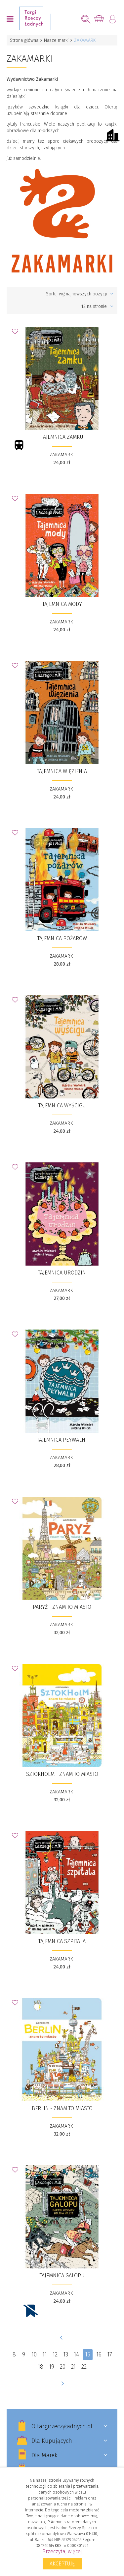 This screenshot has width=124, height=2576. Describe the element at coordinates (112, 135) in the screenshot. I see `view properties or real estate listings` at that location.